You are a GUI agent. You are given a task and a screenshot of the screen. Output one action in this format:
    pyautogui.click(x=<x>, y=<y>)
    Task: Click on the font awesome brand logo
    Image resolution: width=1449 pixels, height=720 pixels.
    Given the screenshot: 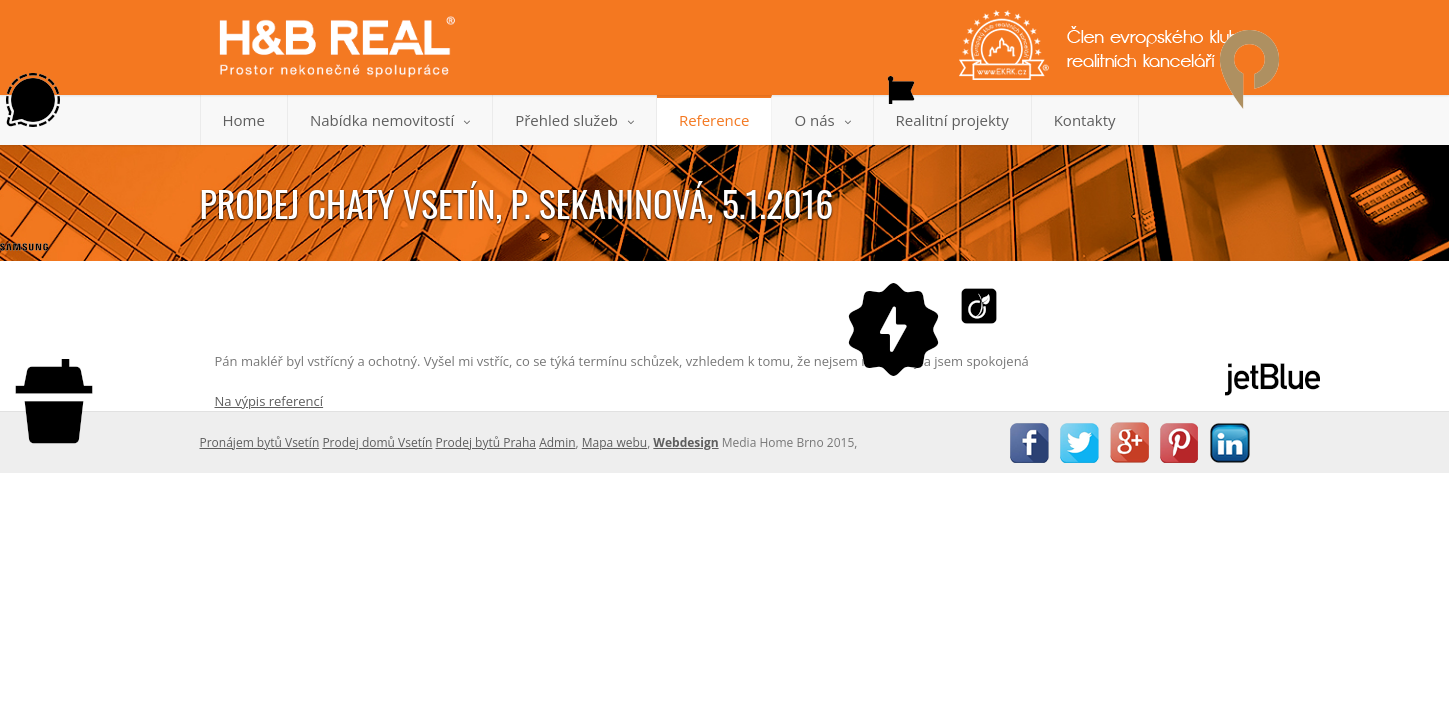 What is the action you would take?
    pyautogui.click(x=901, y=90)
    